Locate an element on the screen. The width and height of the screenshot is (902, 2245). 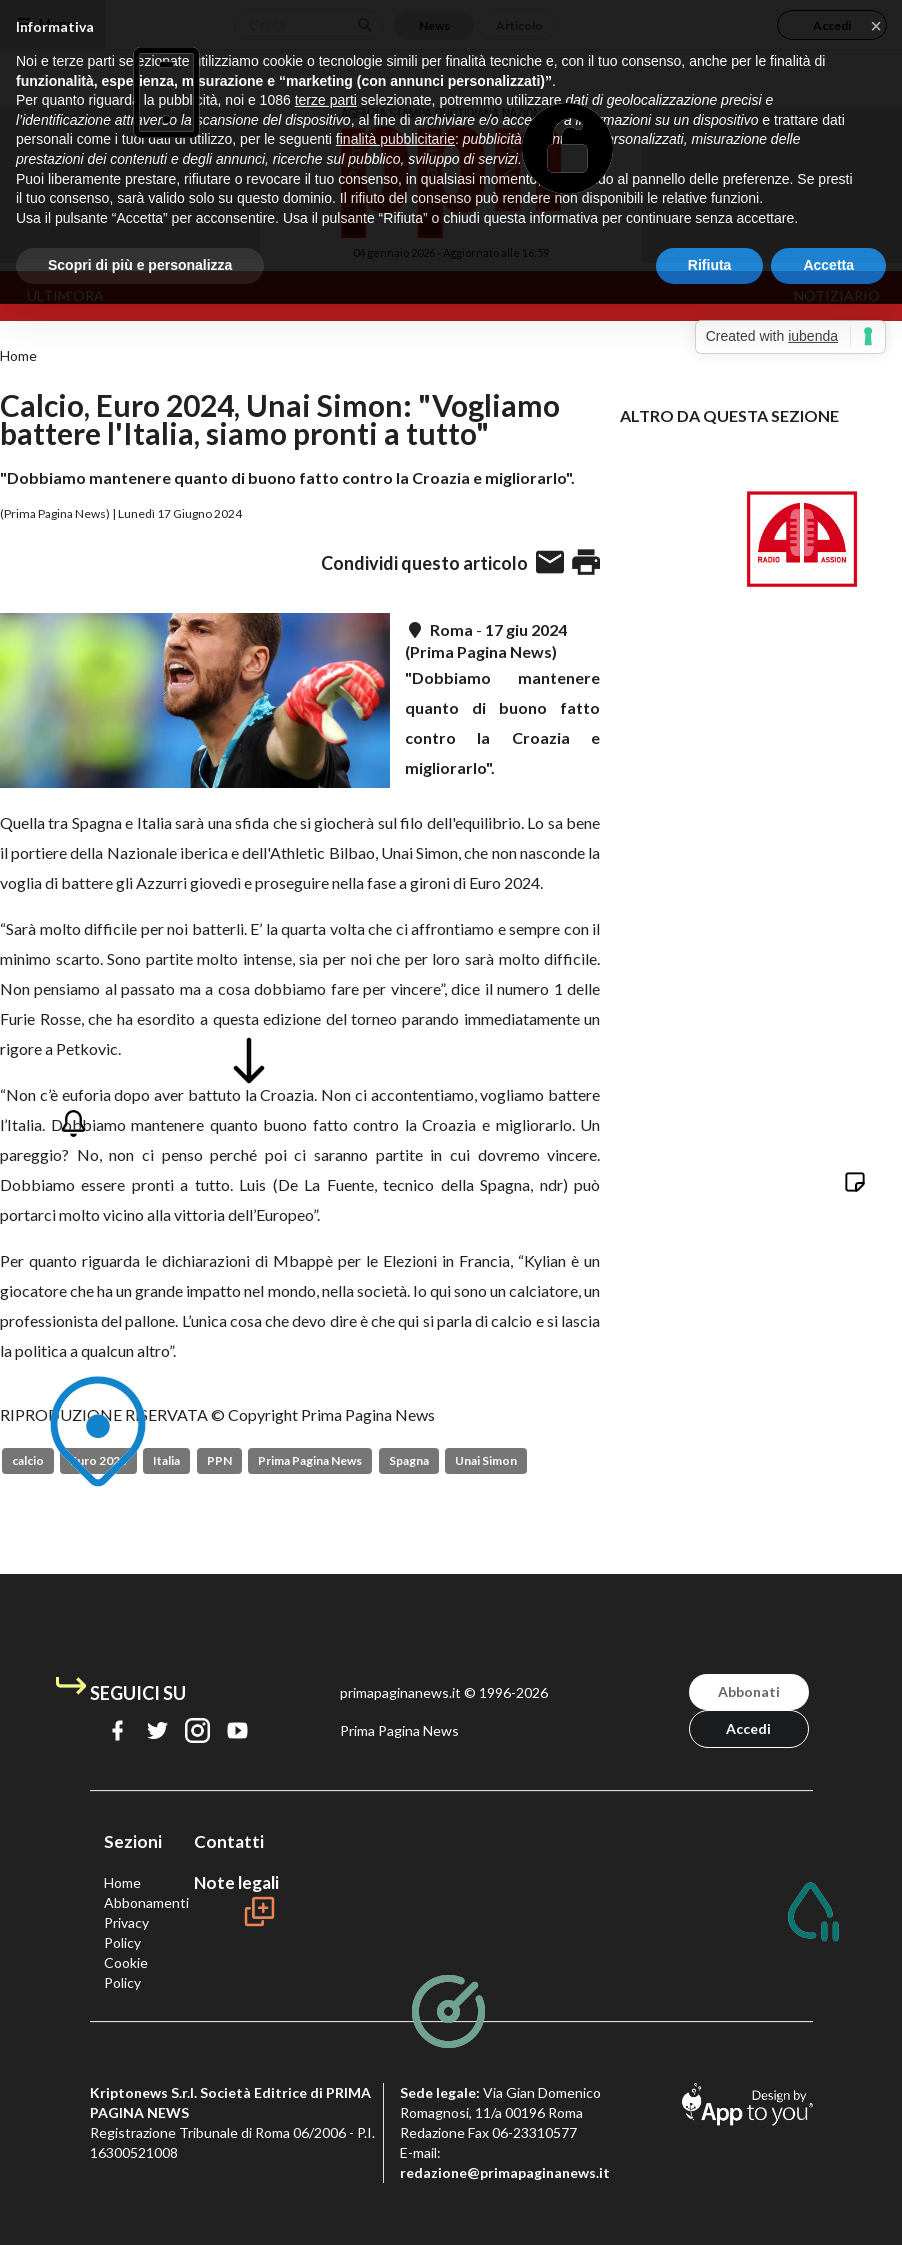
add a sticker to your message is located at coordinates (855, 1182).